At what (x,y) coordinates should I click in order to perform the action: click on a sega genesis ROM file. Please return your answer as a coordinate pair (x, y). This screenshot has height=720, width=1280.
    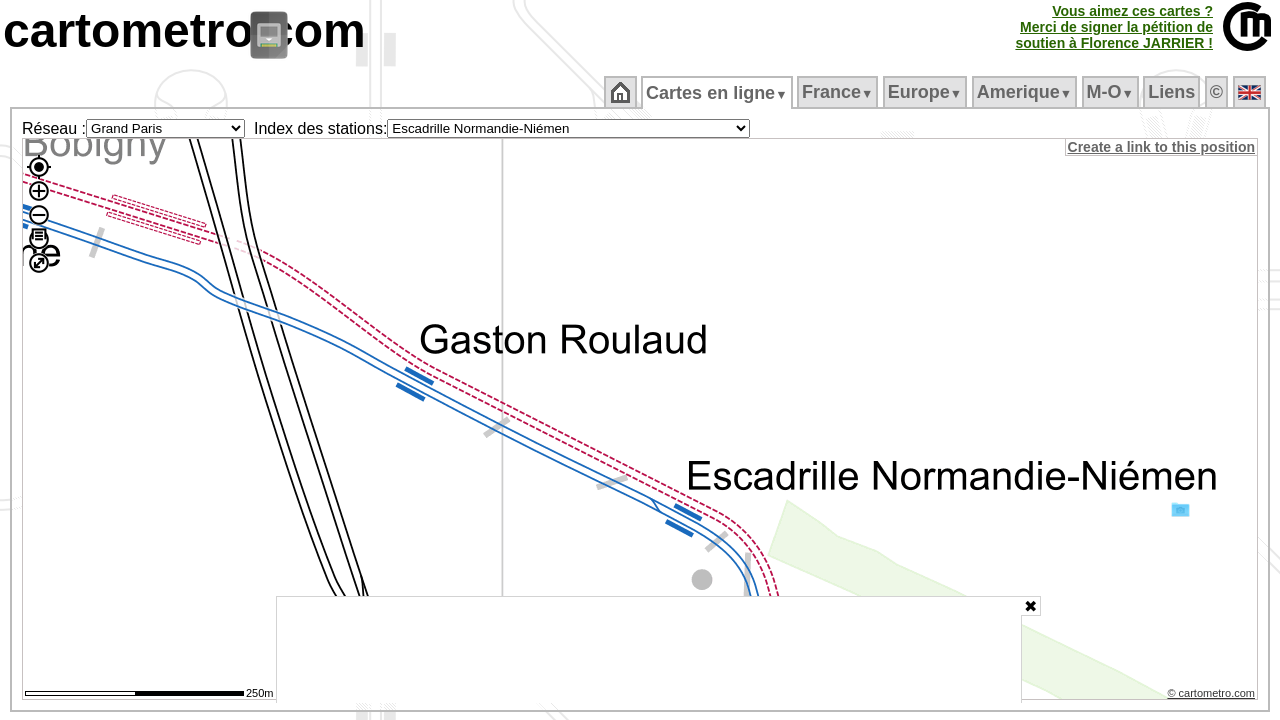
    Looking at the image, I should click on (269, 35).